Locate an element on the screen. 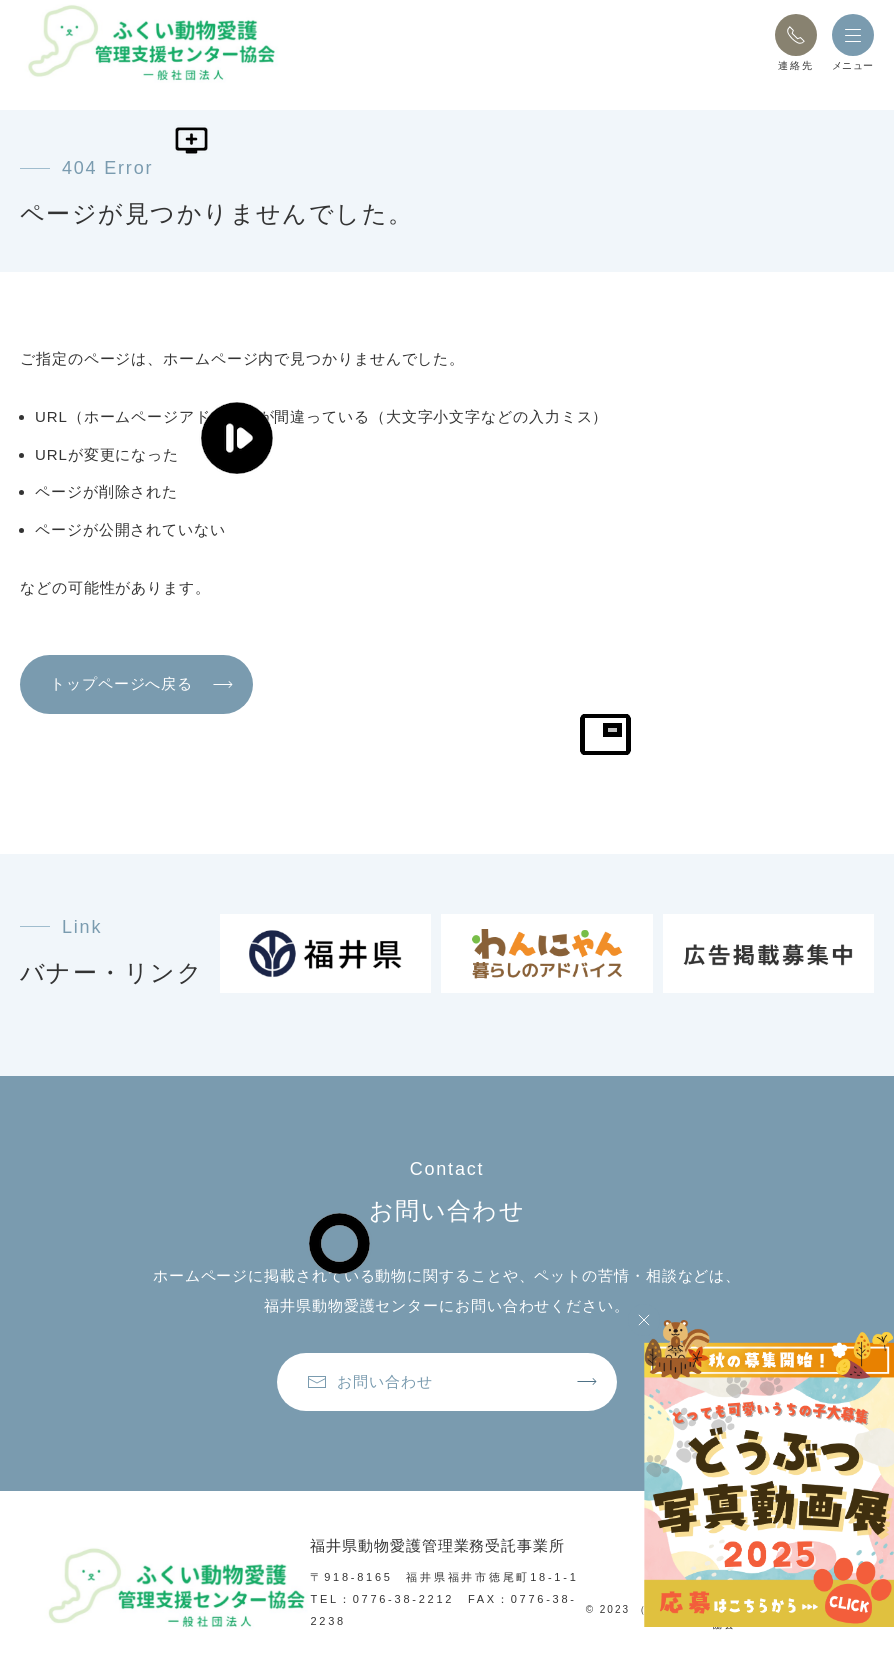 The width and height of the screenshot is (894, 1672). play next item in queue is located at coordinates (237, 438).